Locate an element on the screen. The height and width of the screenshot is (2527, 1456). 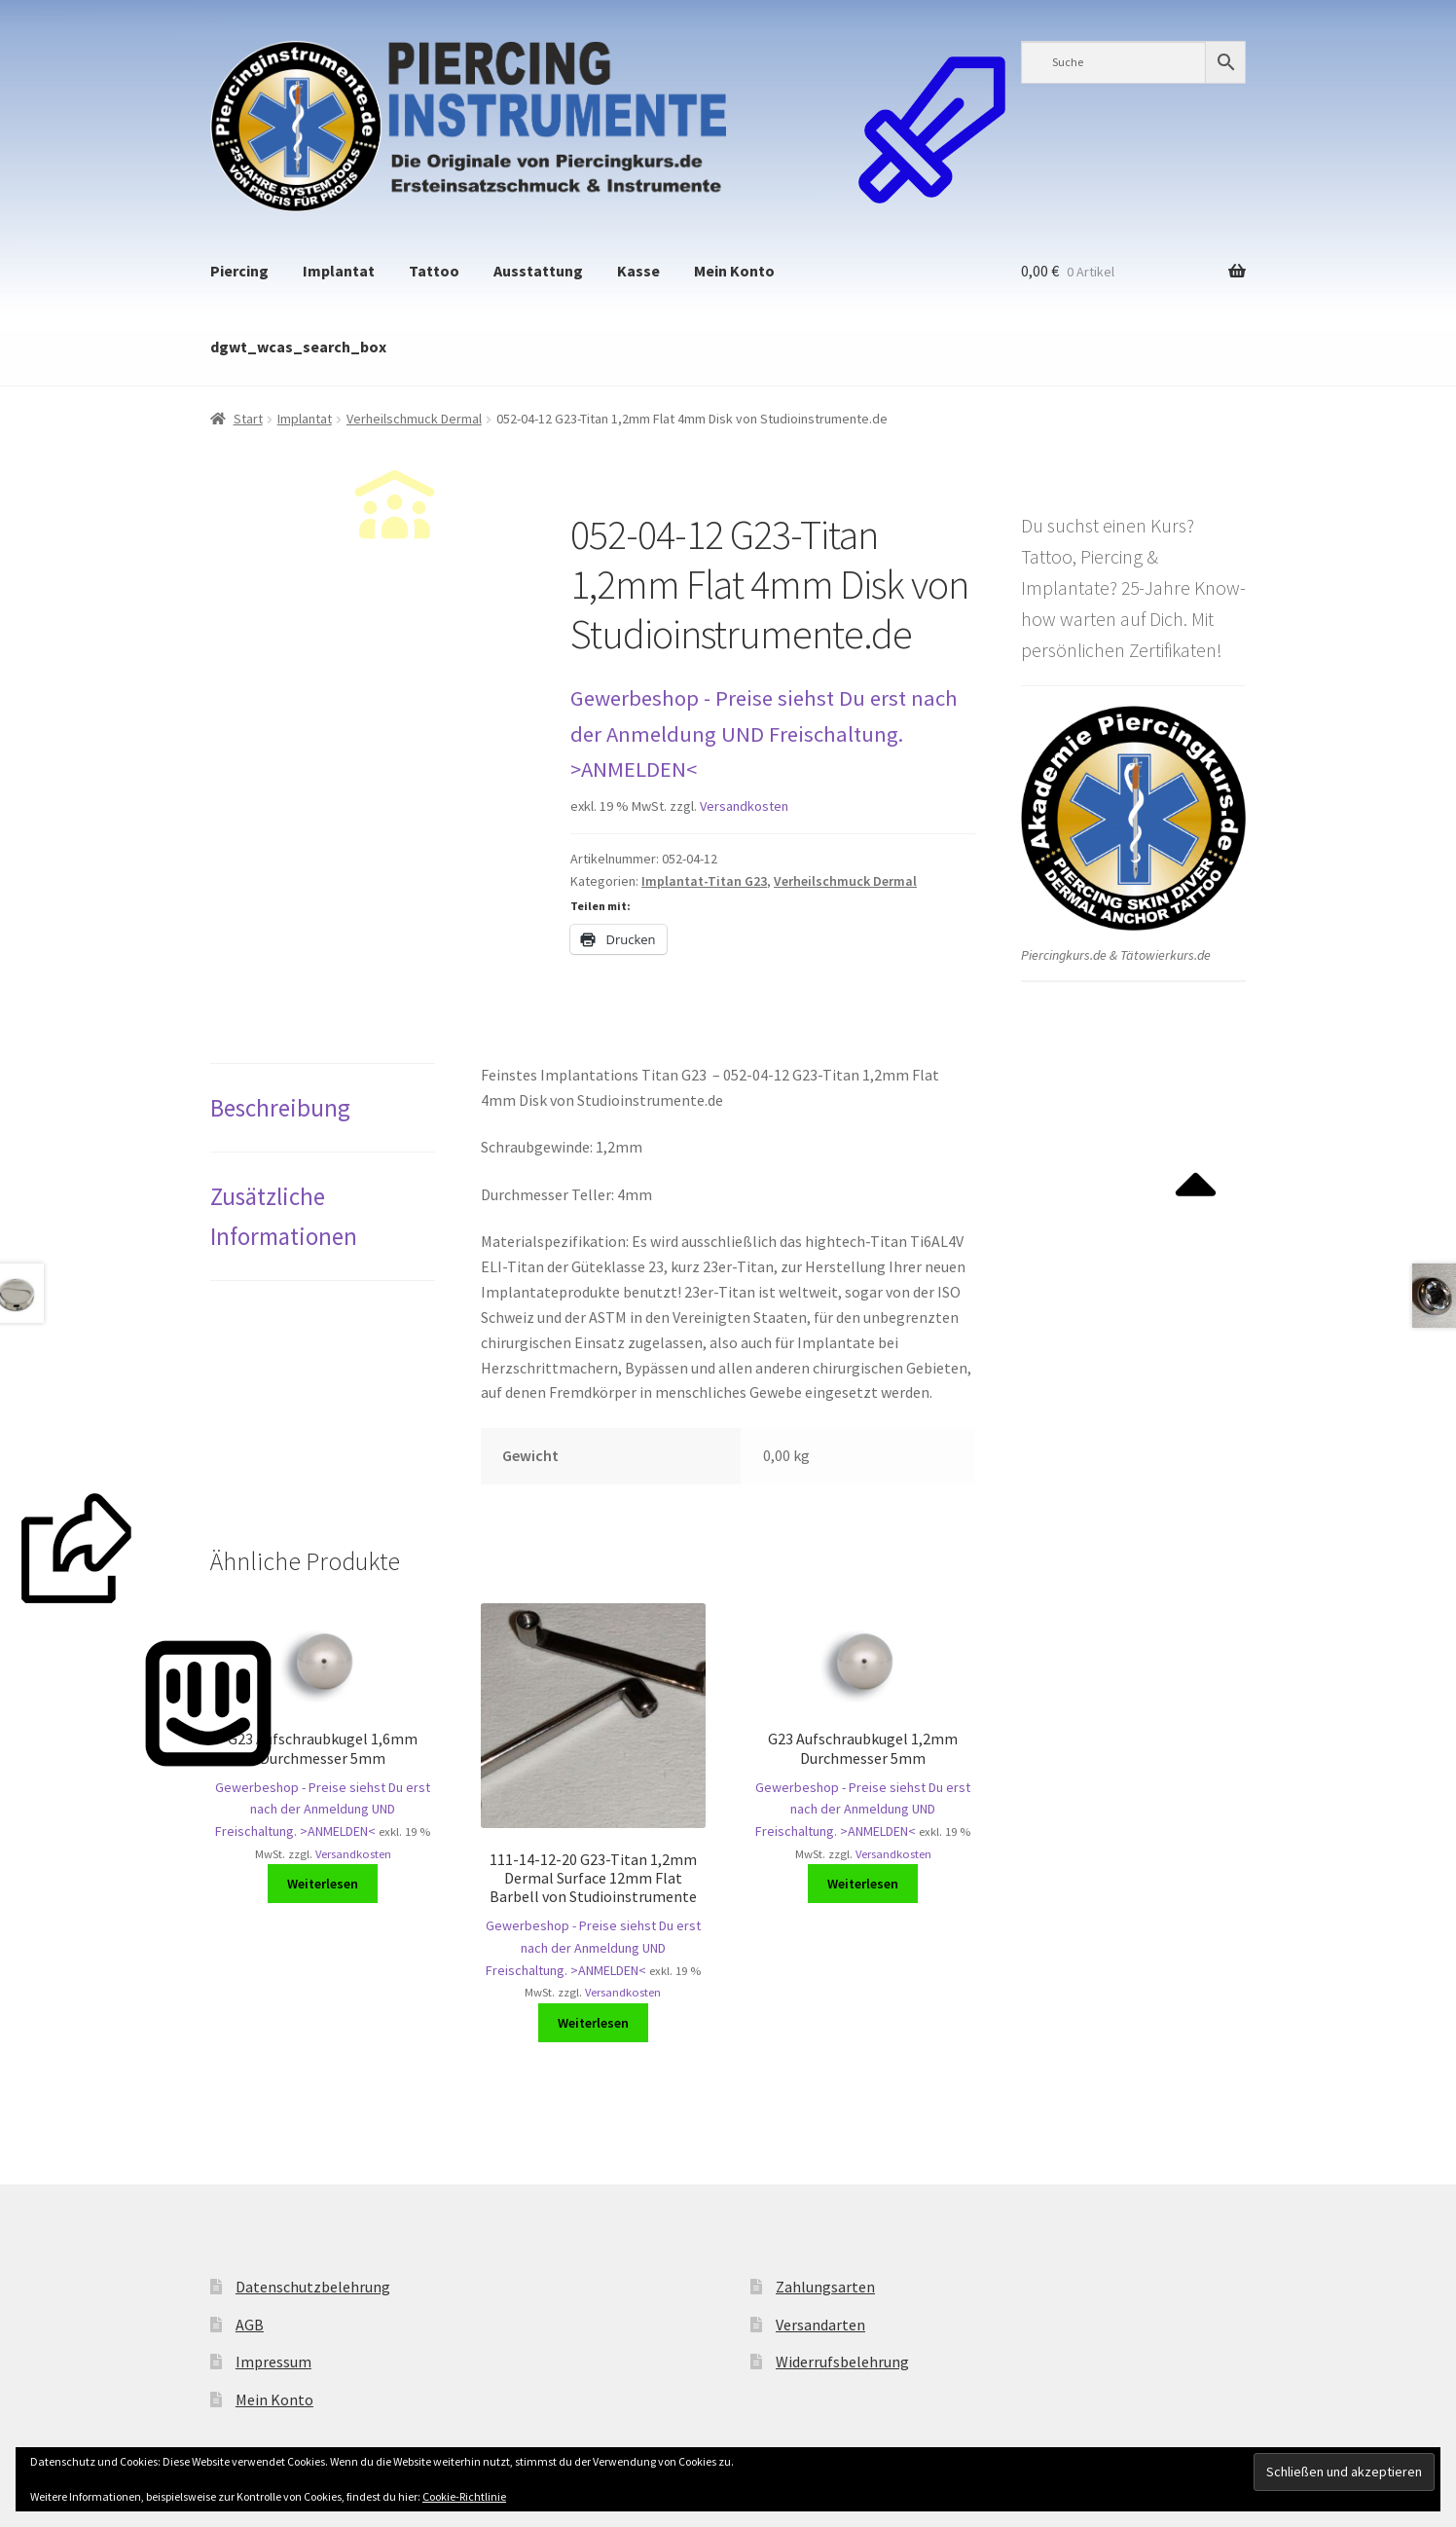
open intercom customer messaging is located at coordinates (208, 1703).